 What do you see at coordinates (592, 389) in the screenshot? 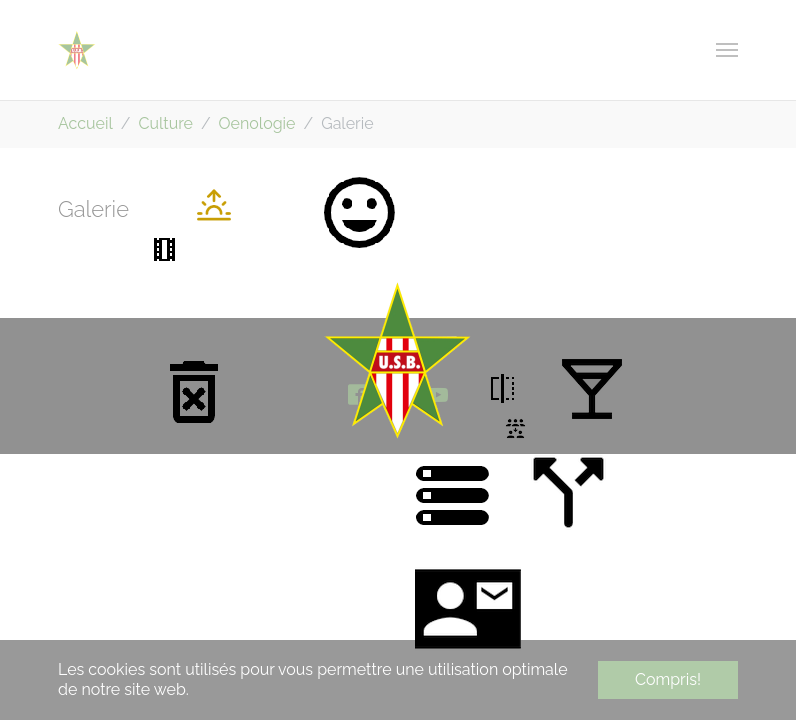
I see `find nearby bars or nightlife` at bounding box center [592, 389].